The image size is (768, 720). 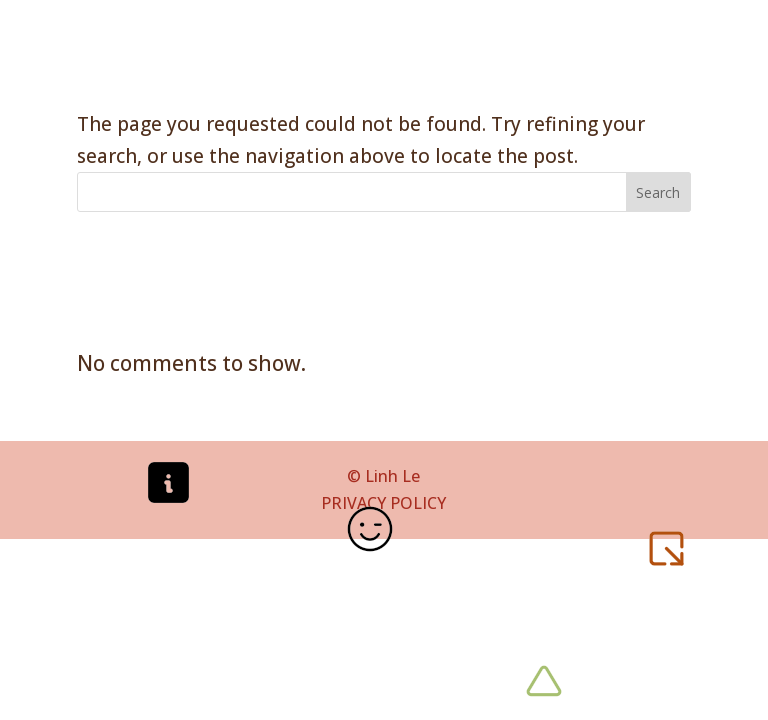 What do you see at coordinates (544, 682) in the screenshot?
I see `warning or alert indicator` at bounding box center [544, 682].